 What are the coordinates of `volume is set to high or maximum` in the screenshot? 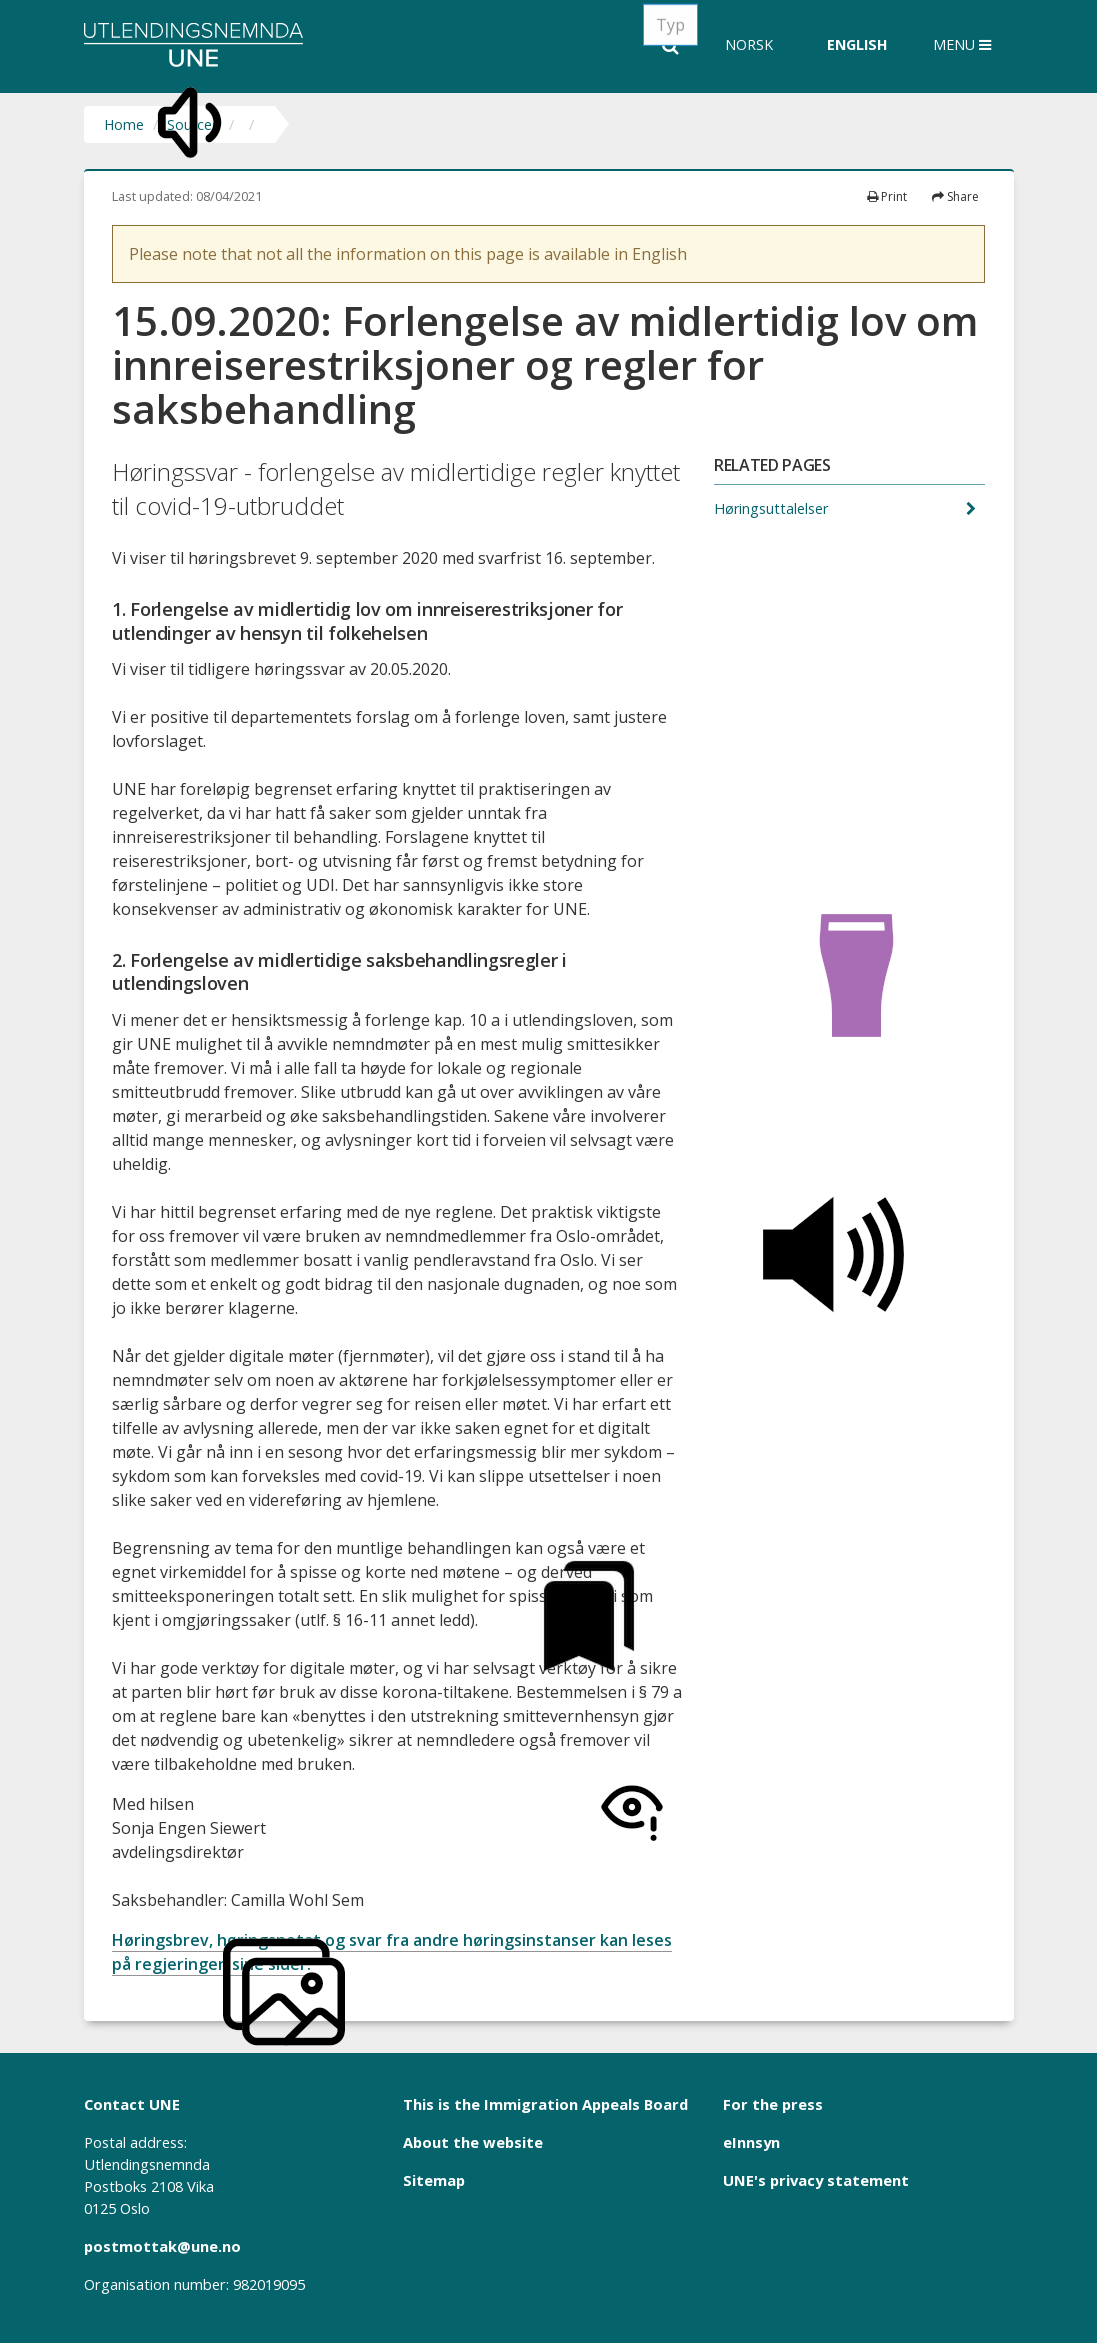 It's located at (833, 1254).